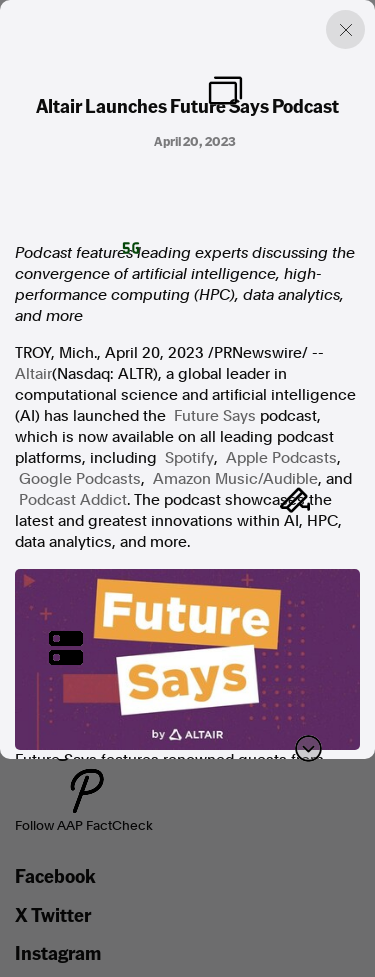 The height and width of the screenshot is (977, 375). What do you see at coordinates (308, 748) in the screenshot?
I see `expand dropdown menu or content` at bounding box center [308, 748].